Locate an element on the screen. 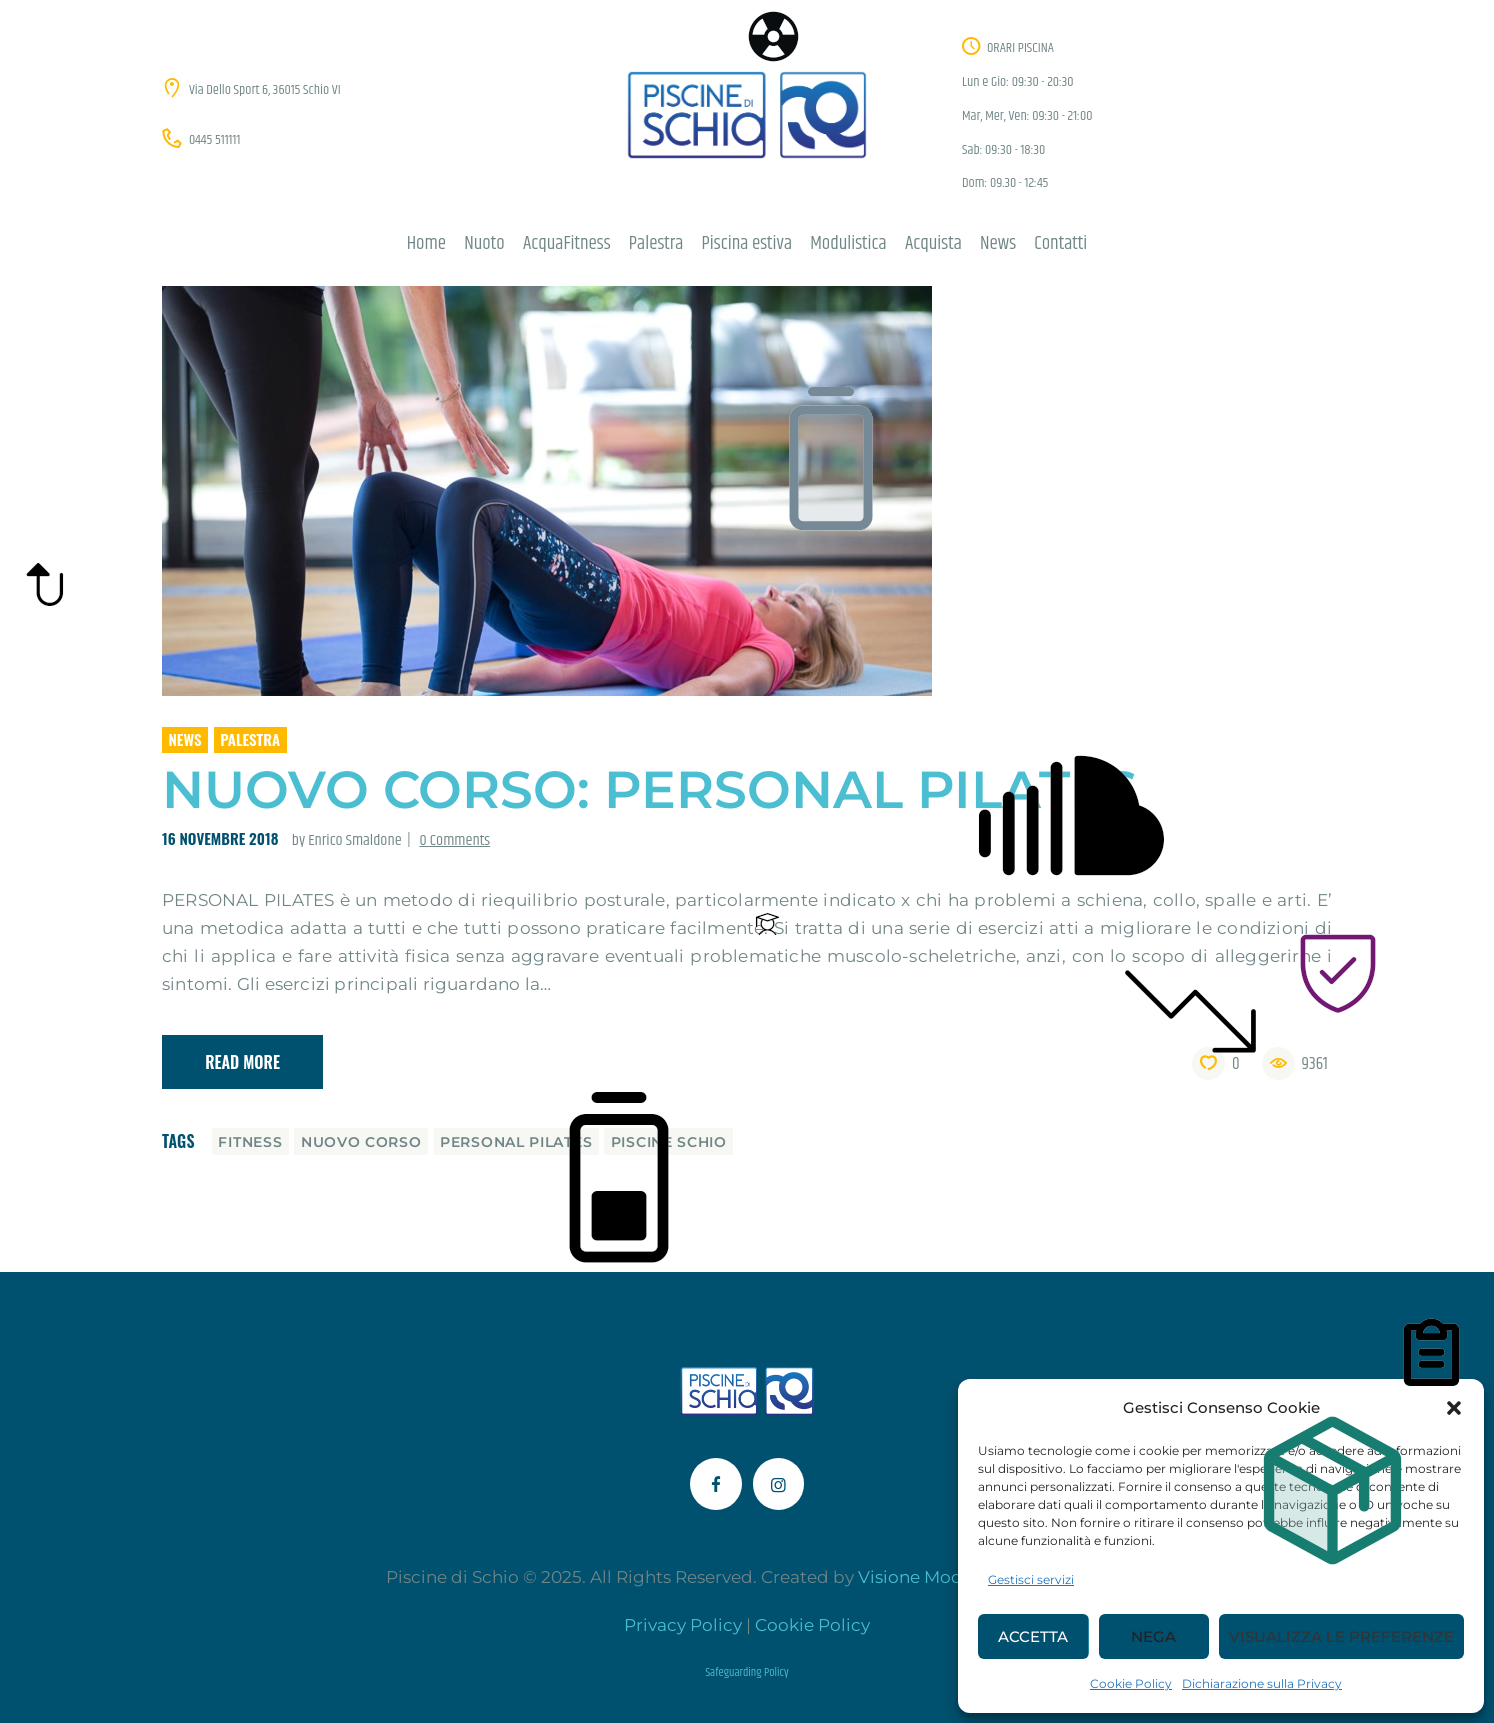 The height and width of the screenshot is (1723, 1494). indicates a verified or secure status is located at coordinates (1338, 969).